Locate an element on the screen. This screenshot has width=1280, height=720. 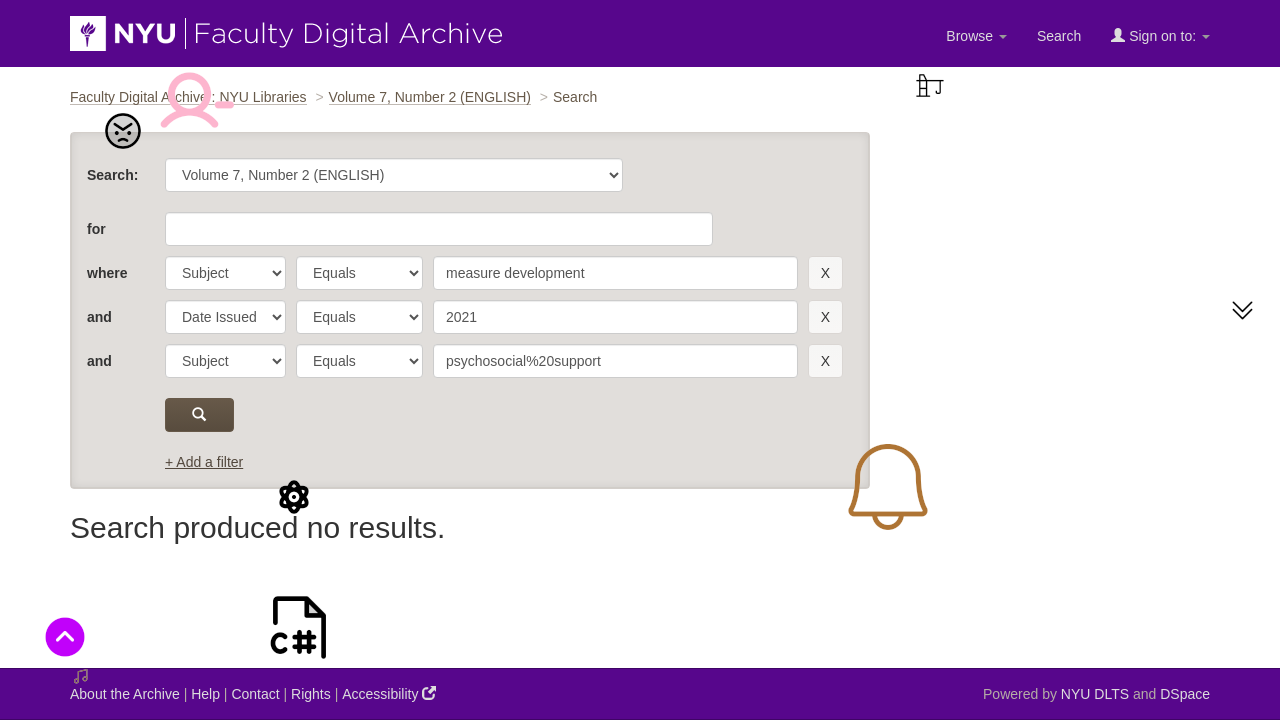
expand to show more content below is located at coordinates (1242, 310).